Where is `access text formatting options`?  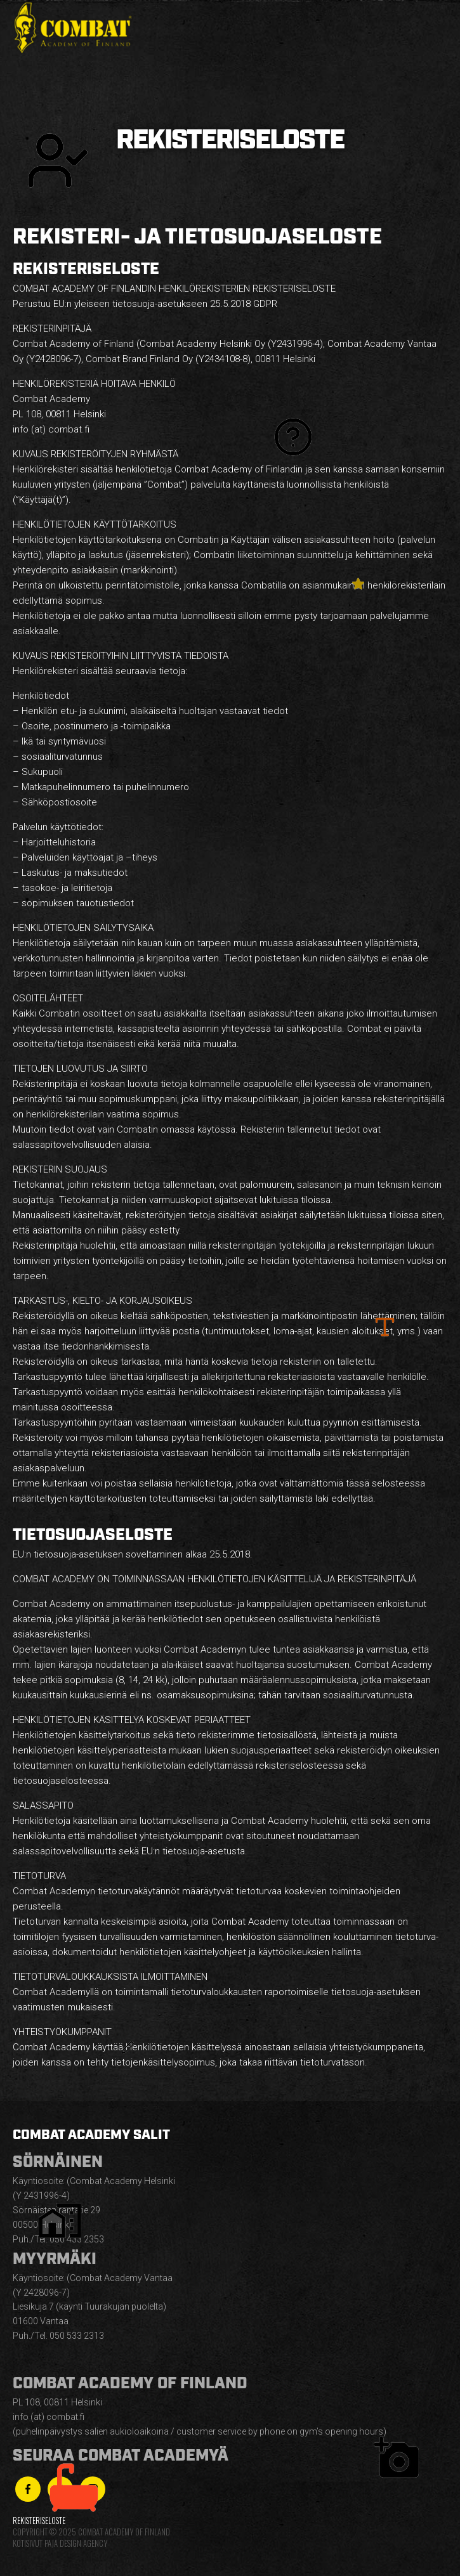 access text formatting options is located at coordinates (384, 1327).